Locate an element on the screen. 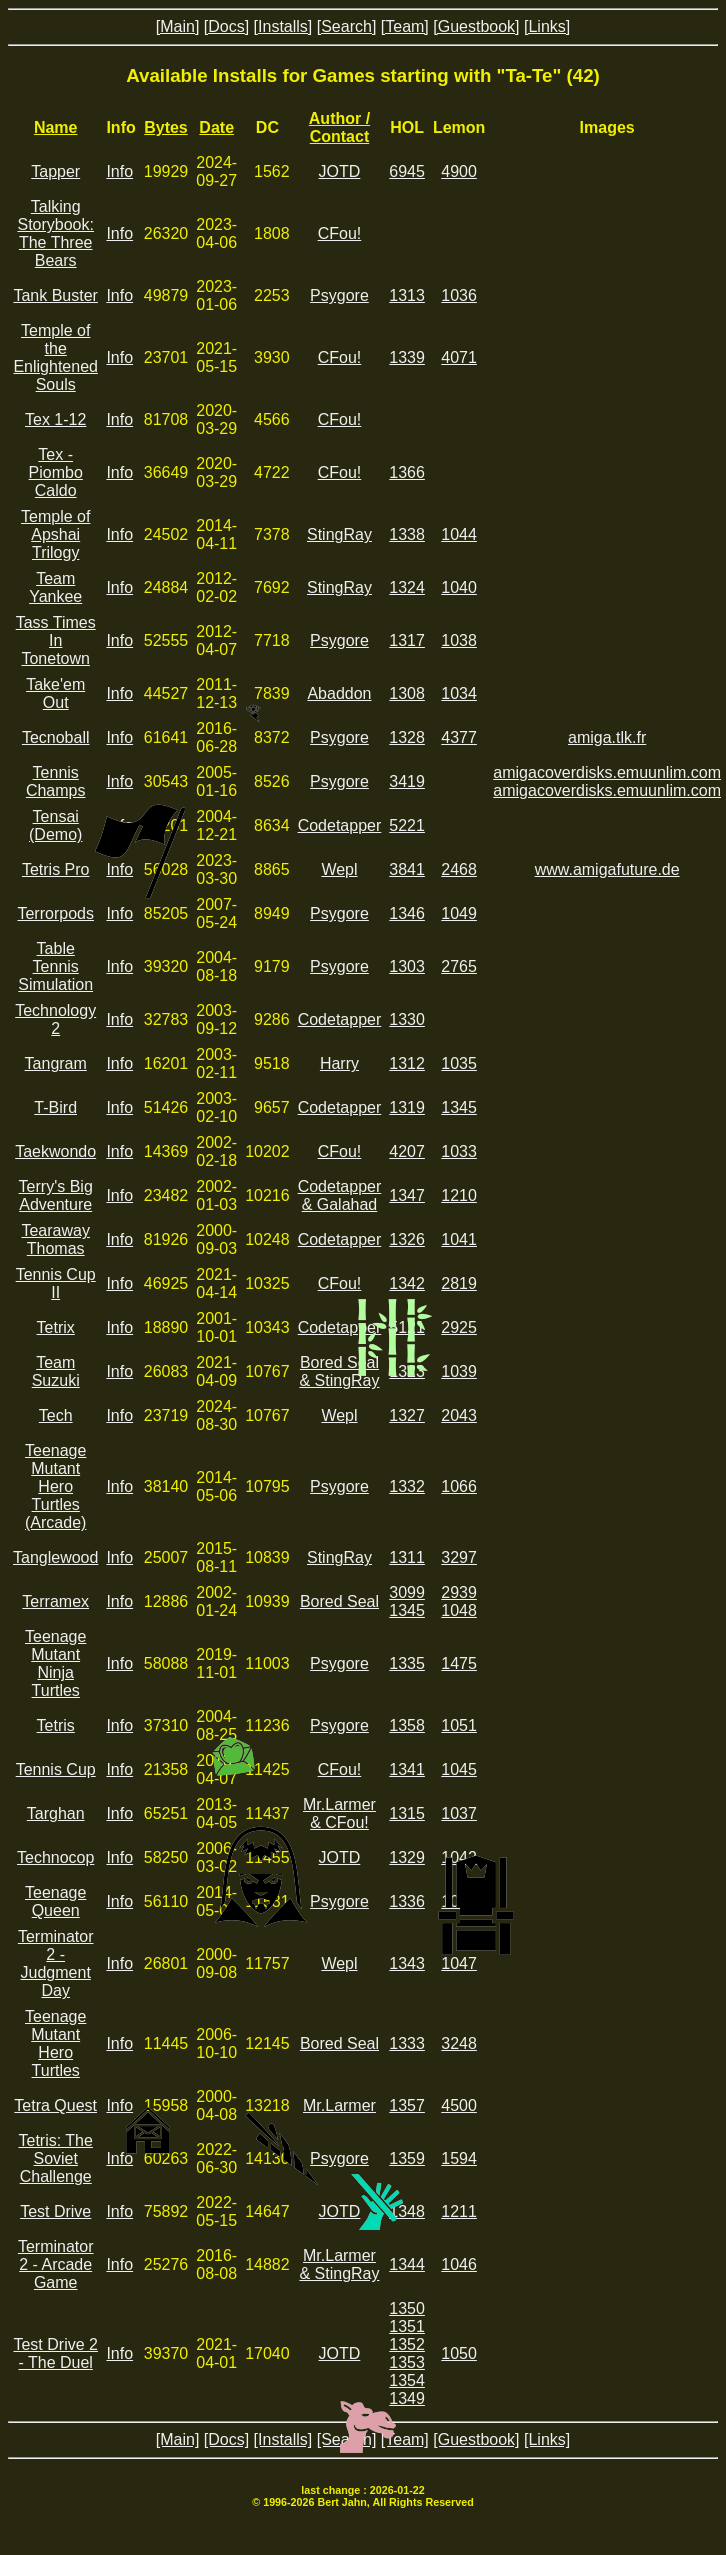  compose or send a love letter is located at coordinates (233, 1756).